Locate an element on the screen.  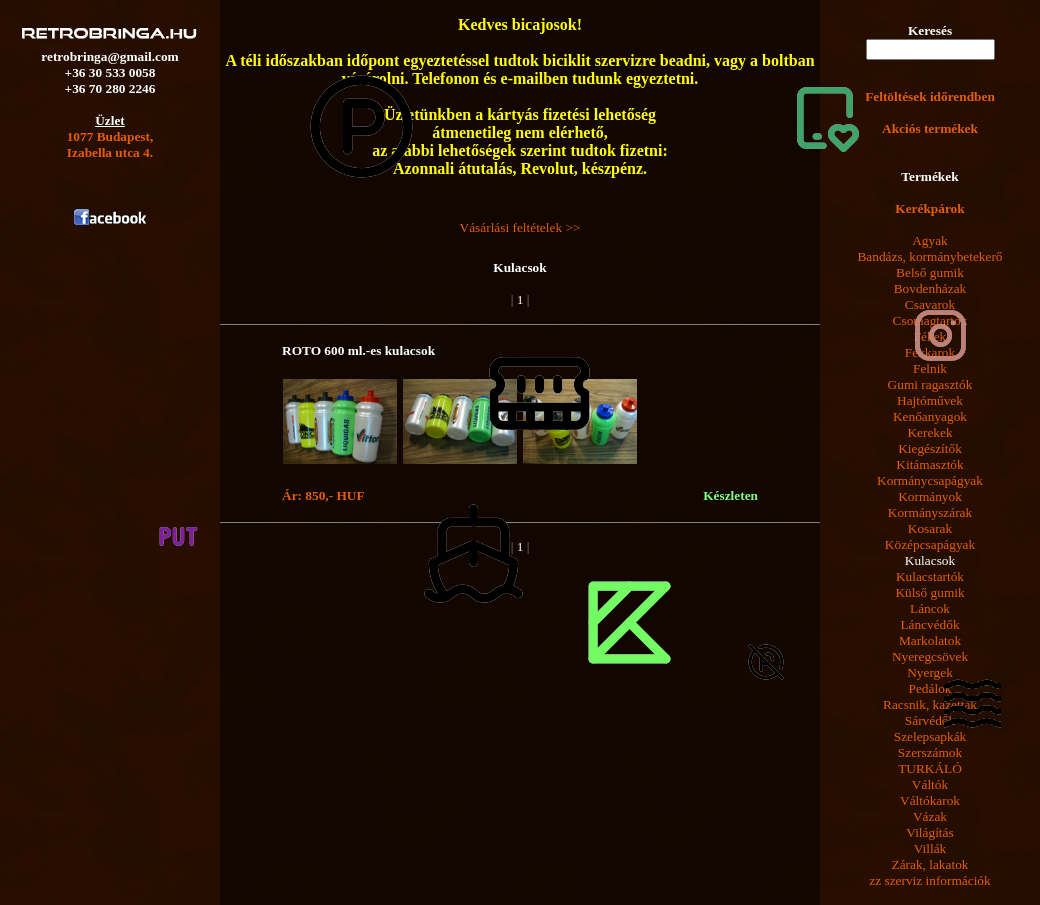
add device to favorites is located at coordinates (825, 118).